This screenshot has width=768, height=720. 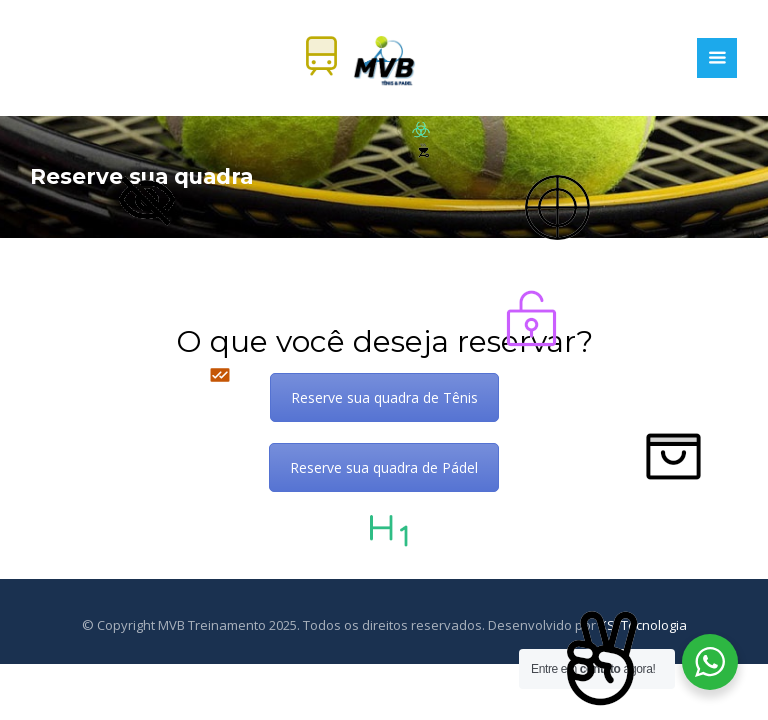 What do you see at coordinates (600, 658) in the screenshot?
I see `send a peace sign or friendly gesture` at bounding box center [600, 658].